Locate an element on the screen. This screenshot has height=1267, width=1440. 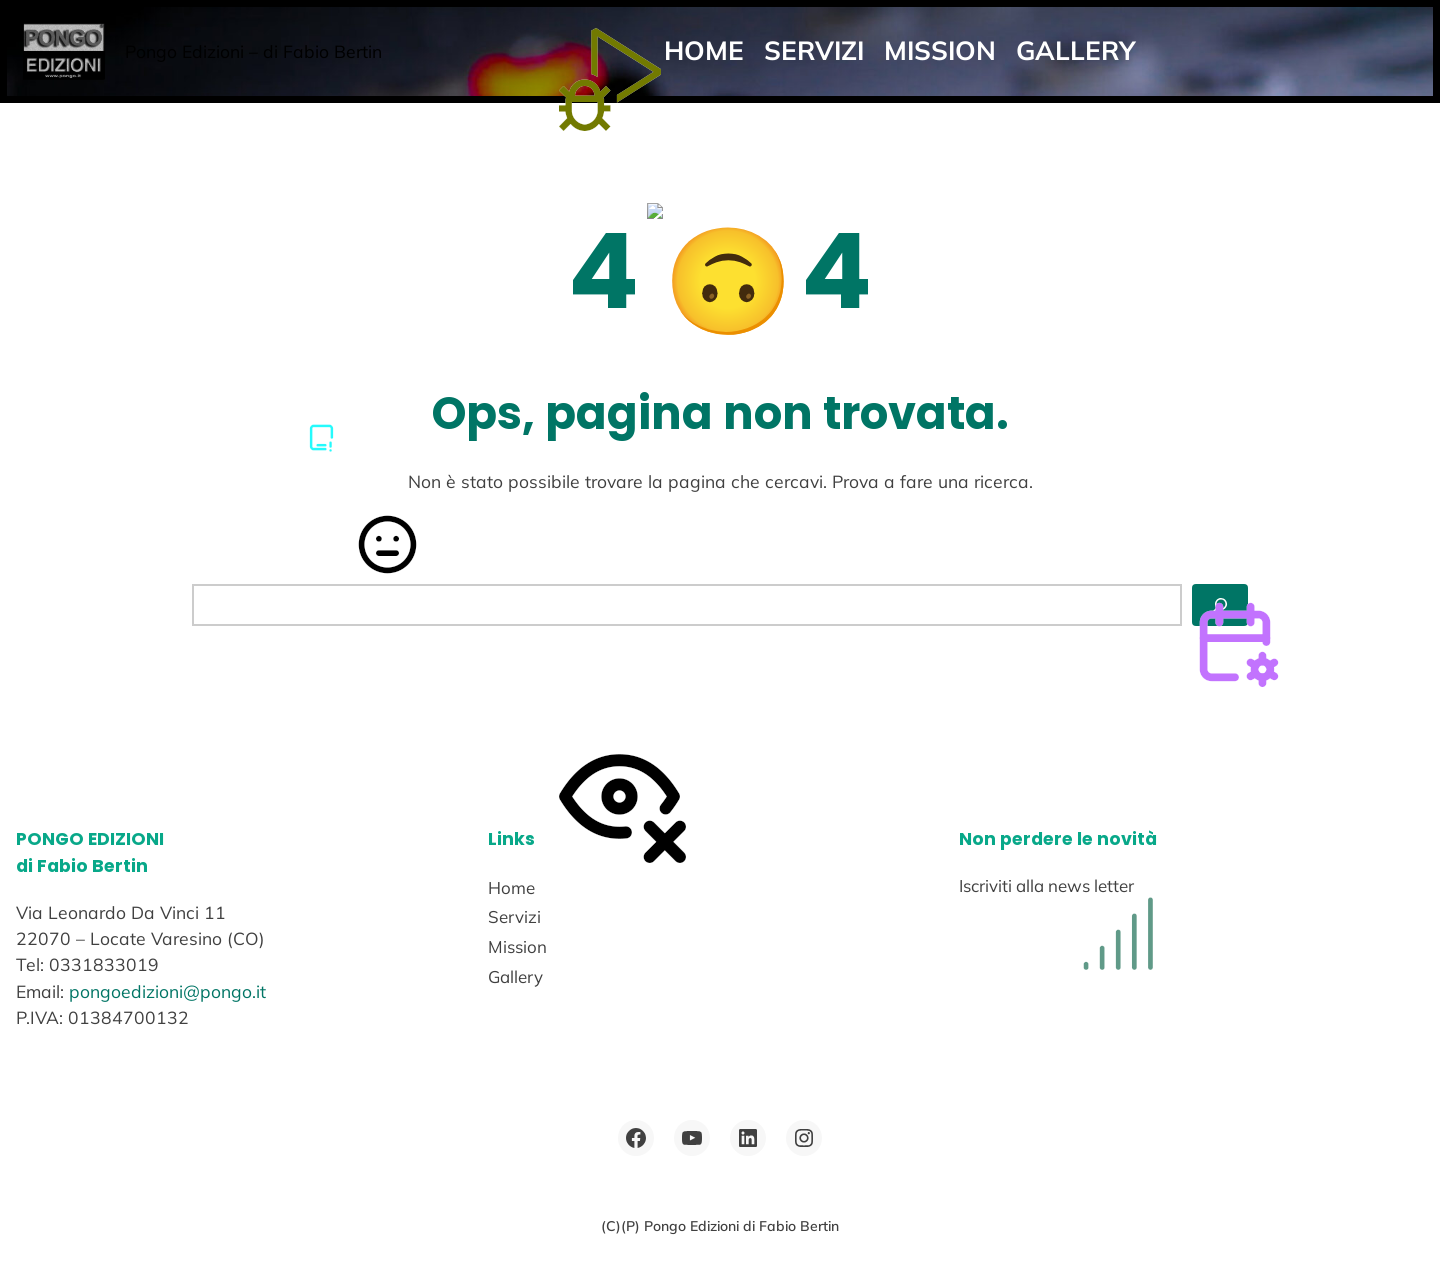
indicates full cellular signal strength is located at coordinates (1121, 938).